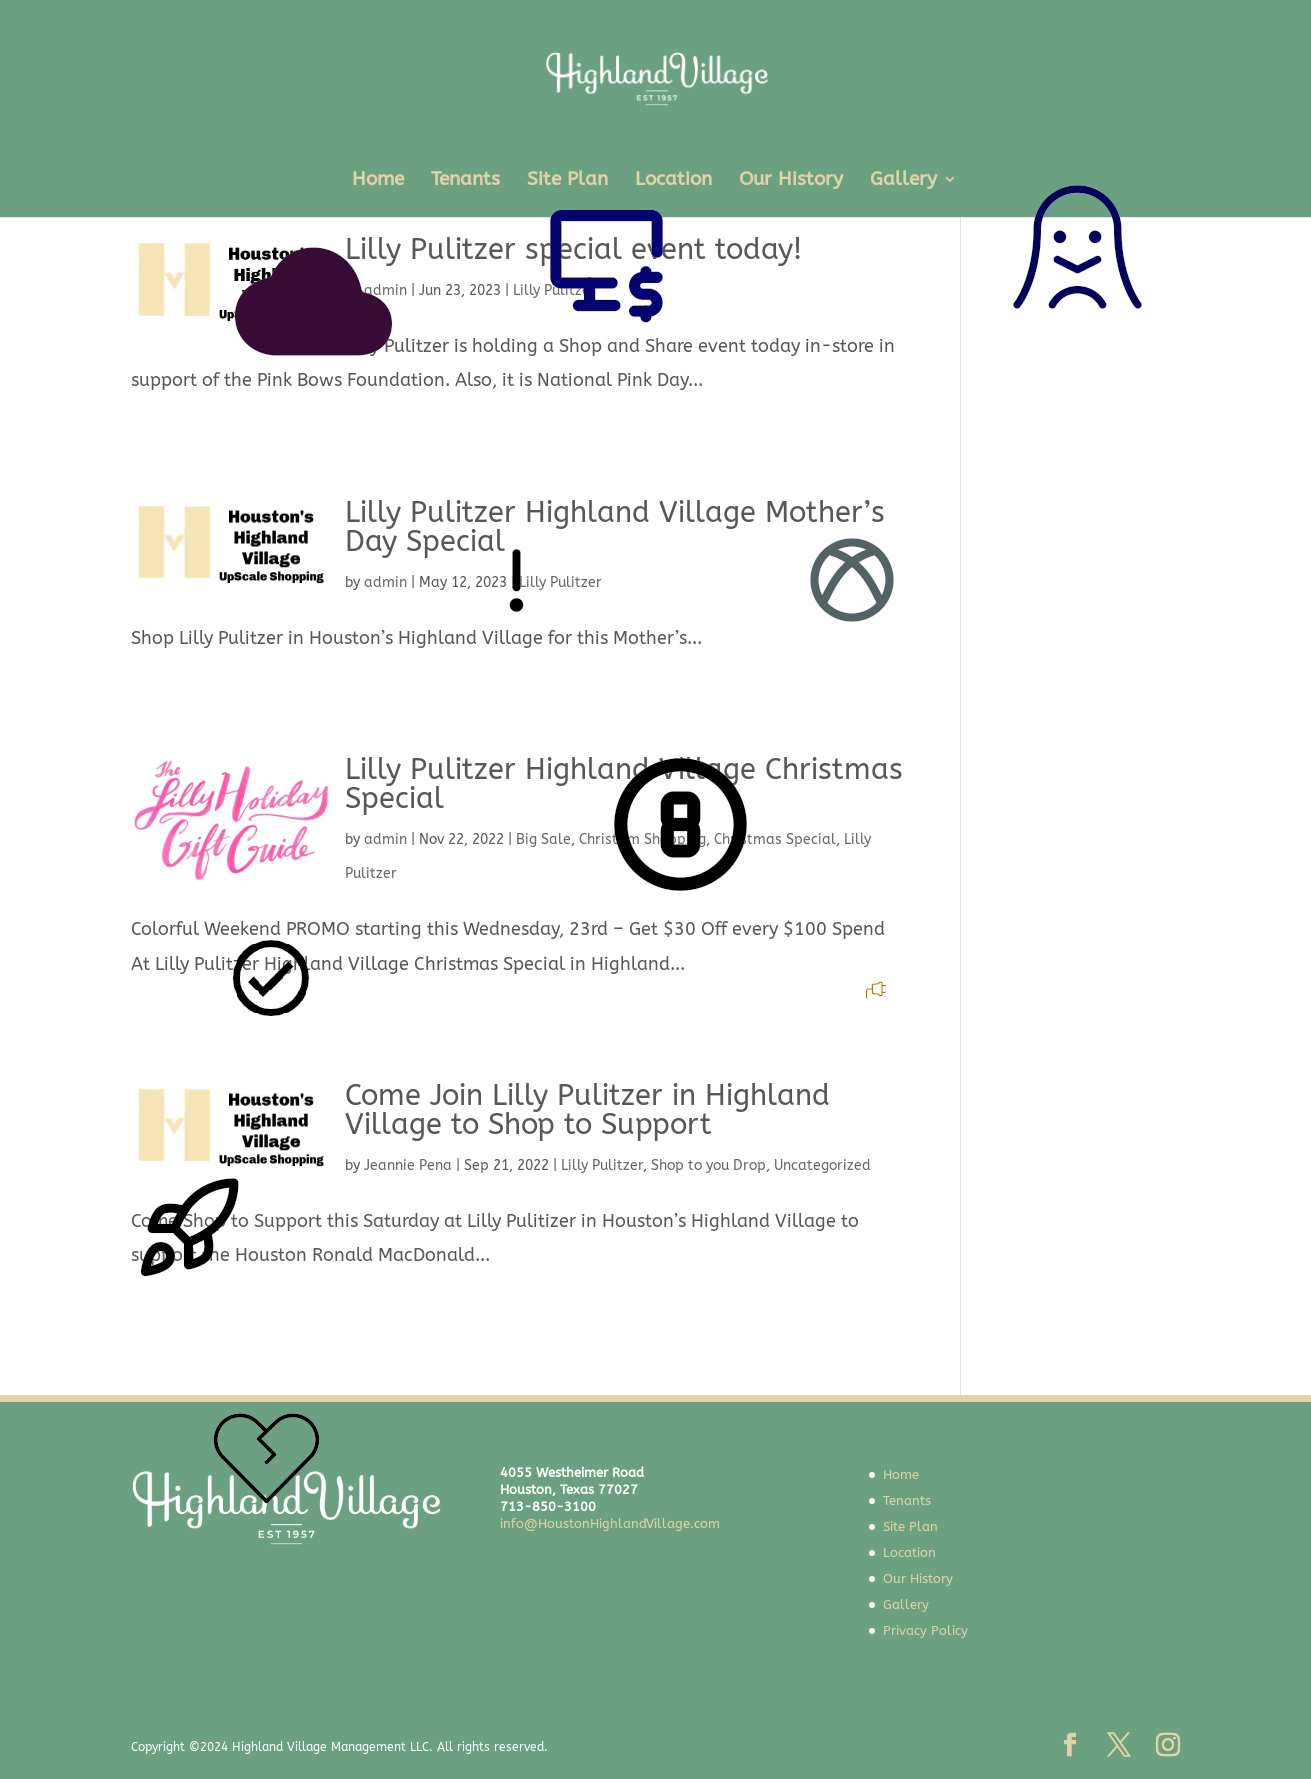  I want to click on connect a plugin or extension, so click(876, 990).